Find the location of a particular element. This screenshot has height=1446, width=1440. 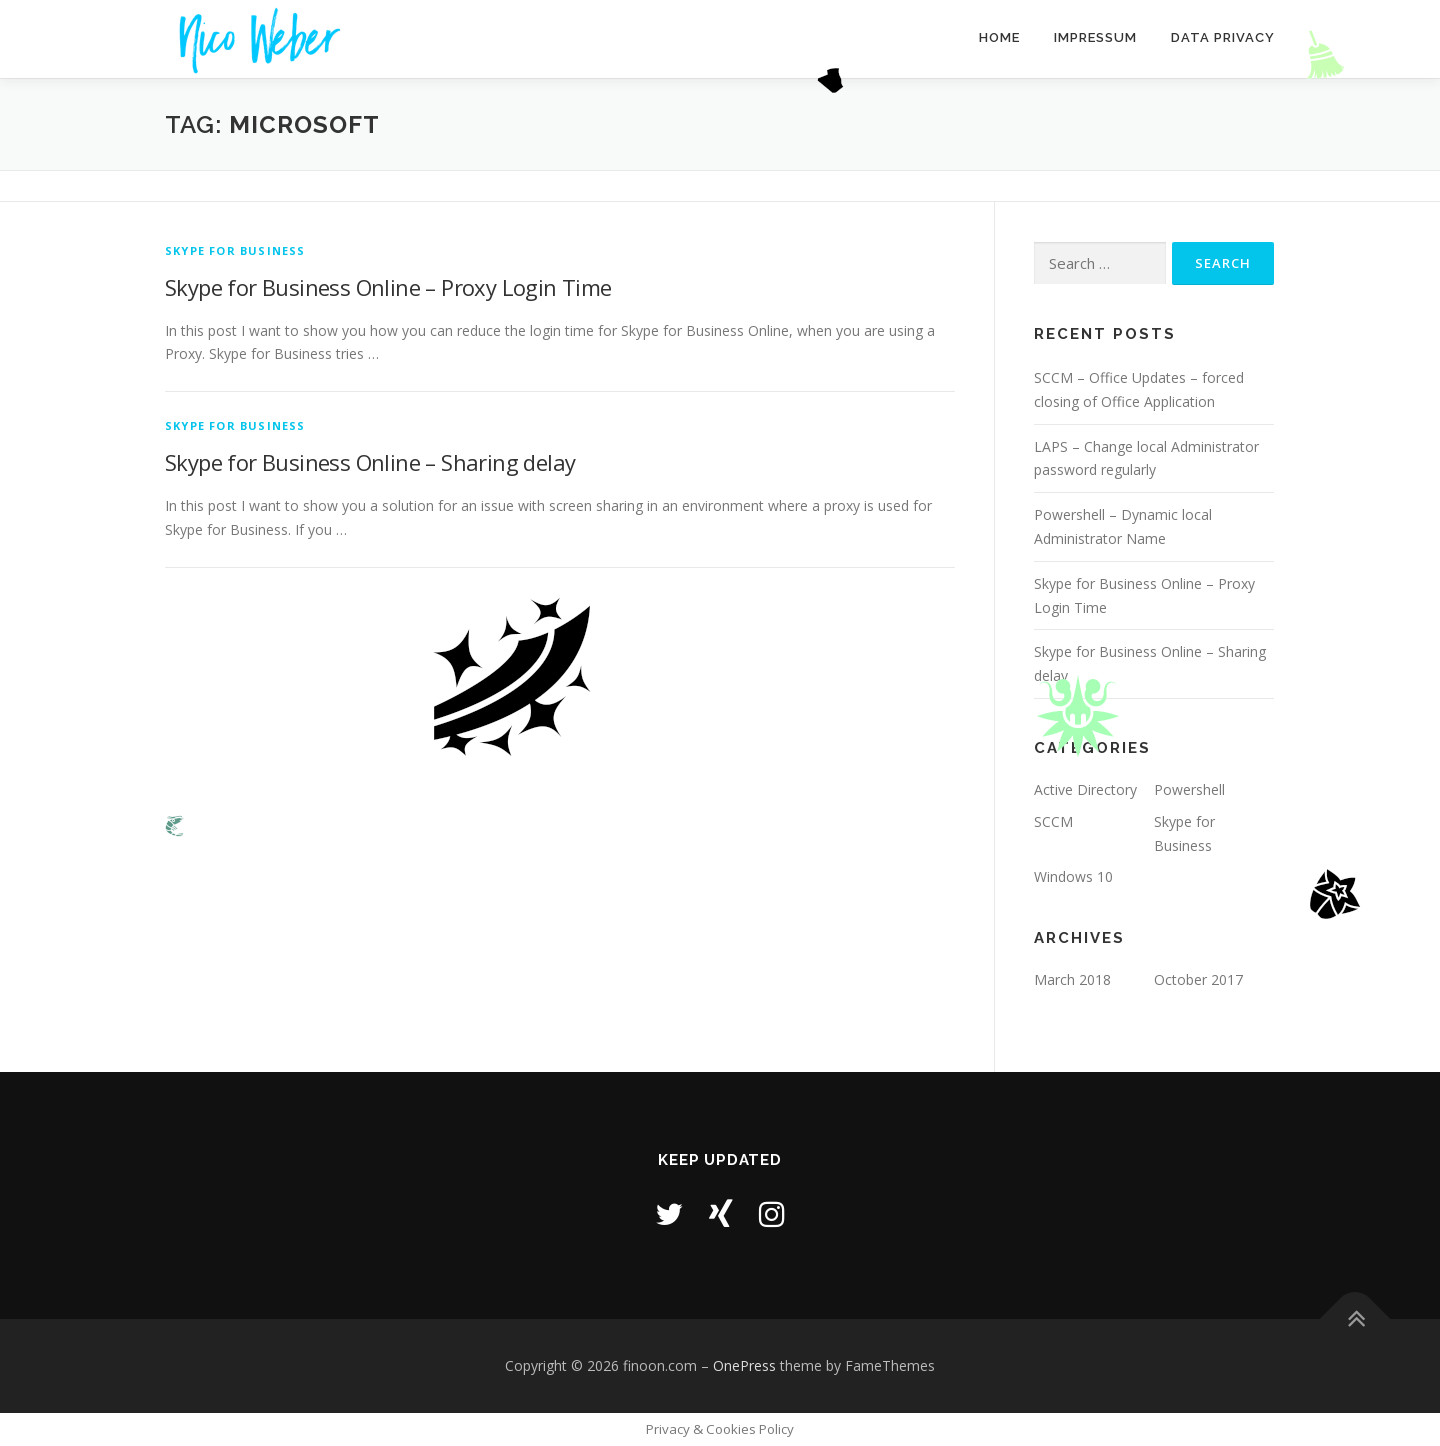

select shrimp or seafood option is located at coordinates (175, 826).